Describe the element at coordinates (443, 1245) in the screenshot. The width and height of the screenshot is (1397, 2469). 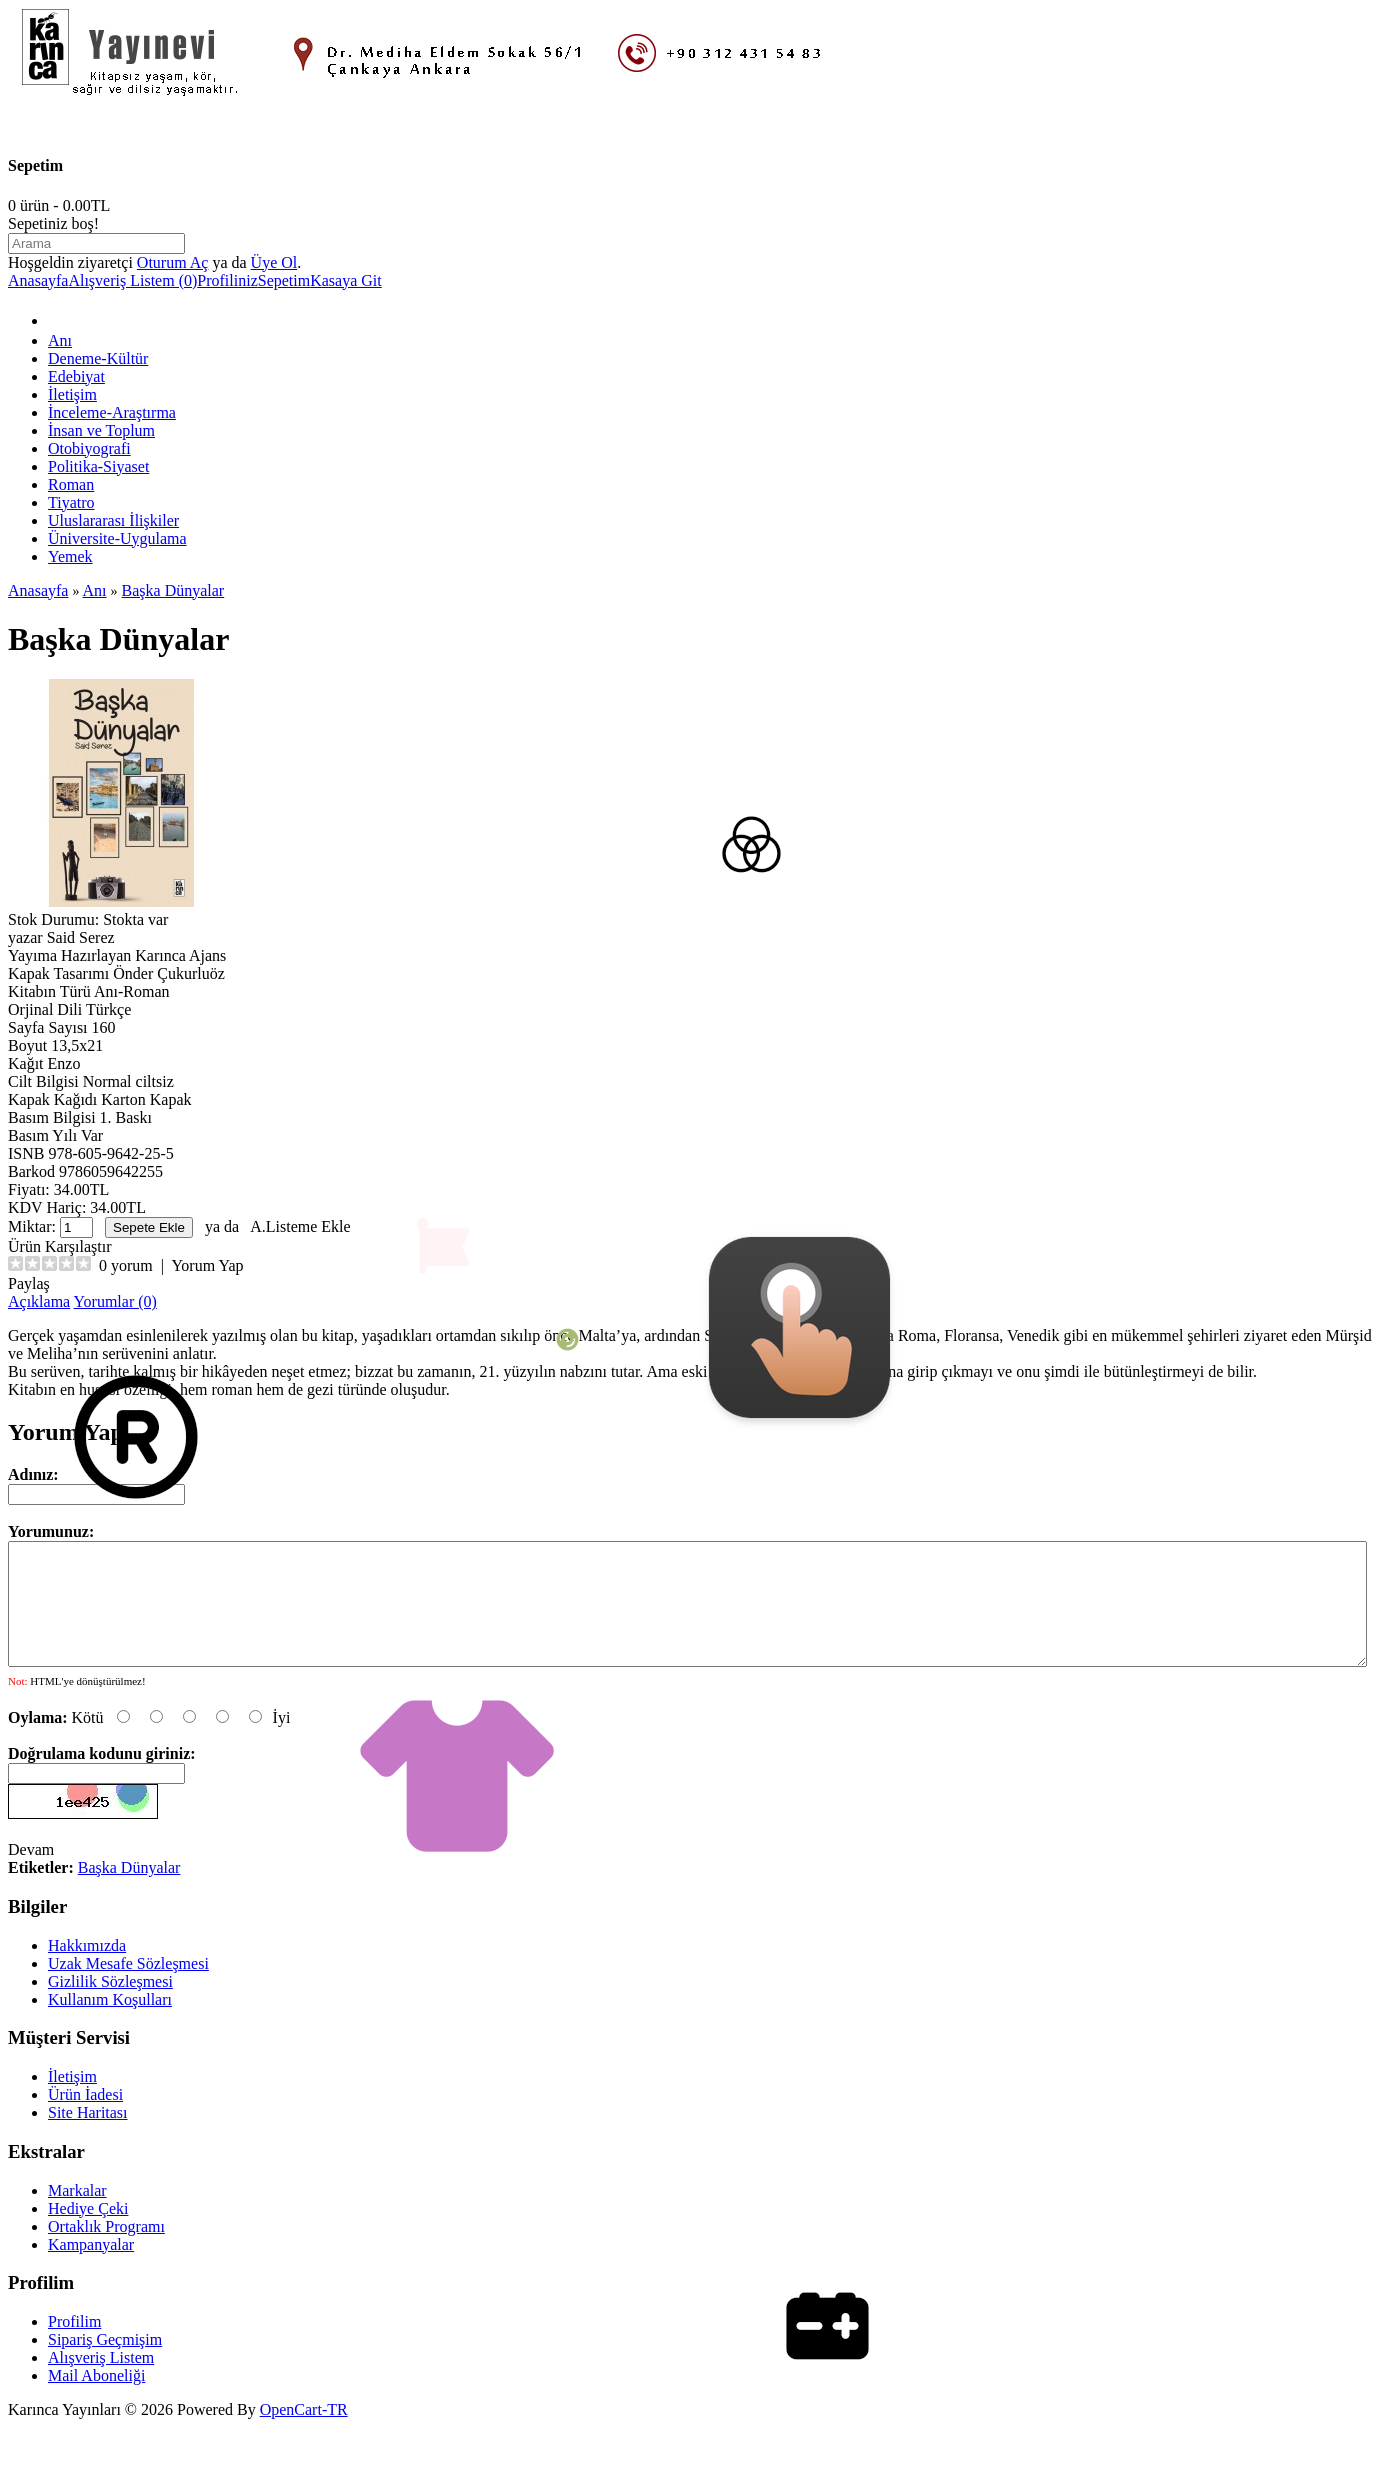
I see `Font Awesome brand logo` at that location.